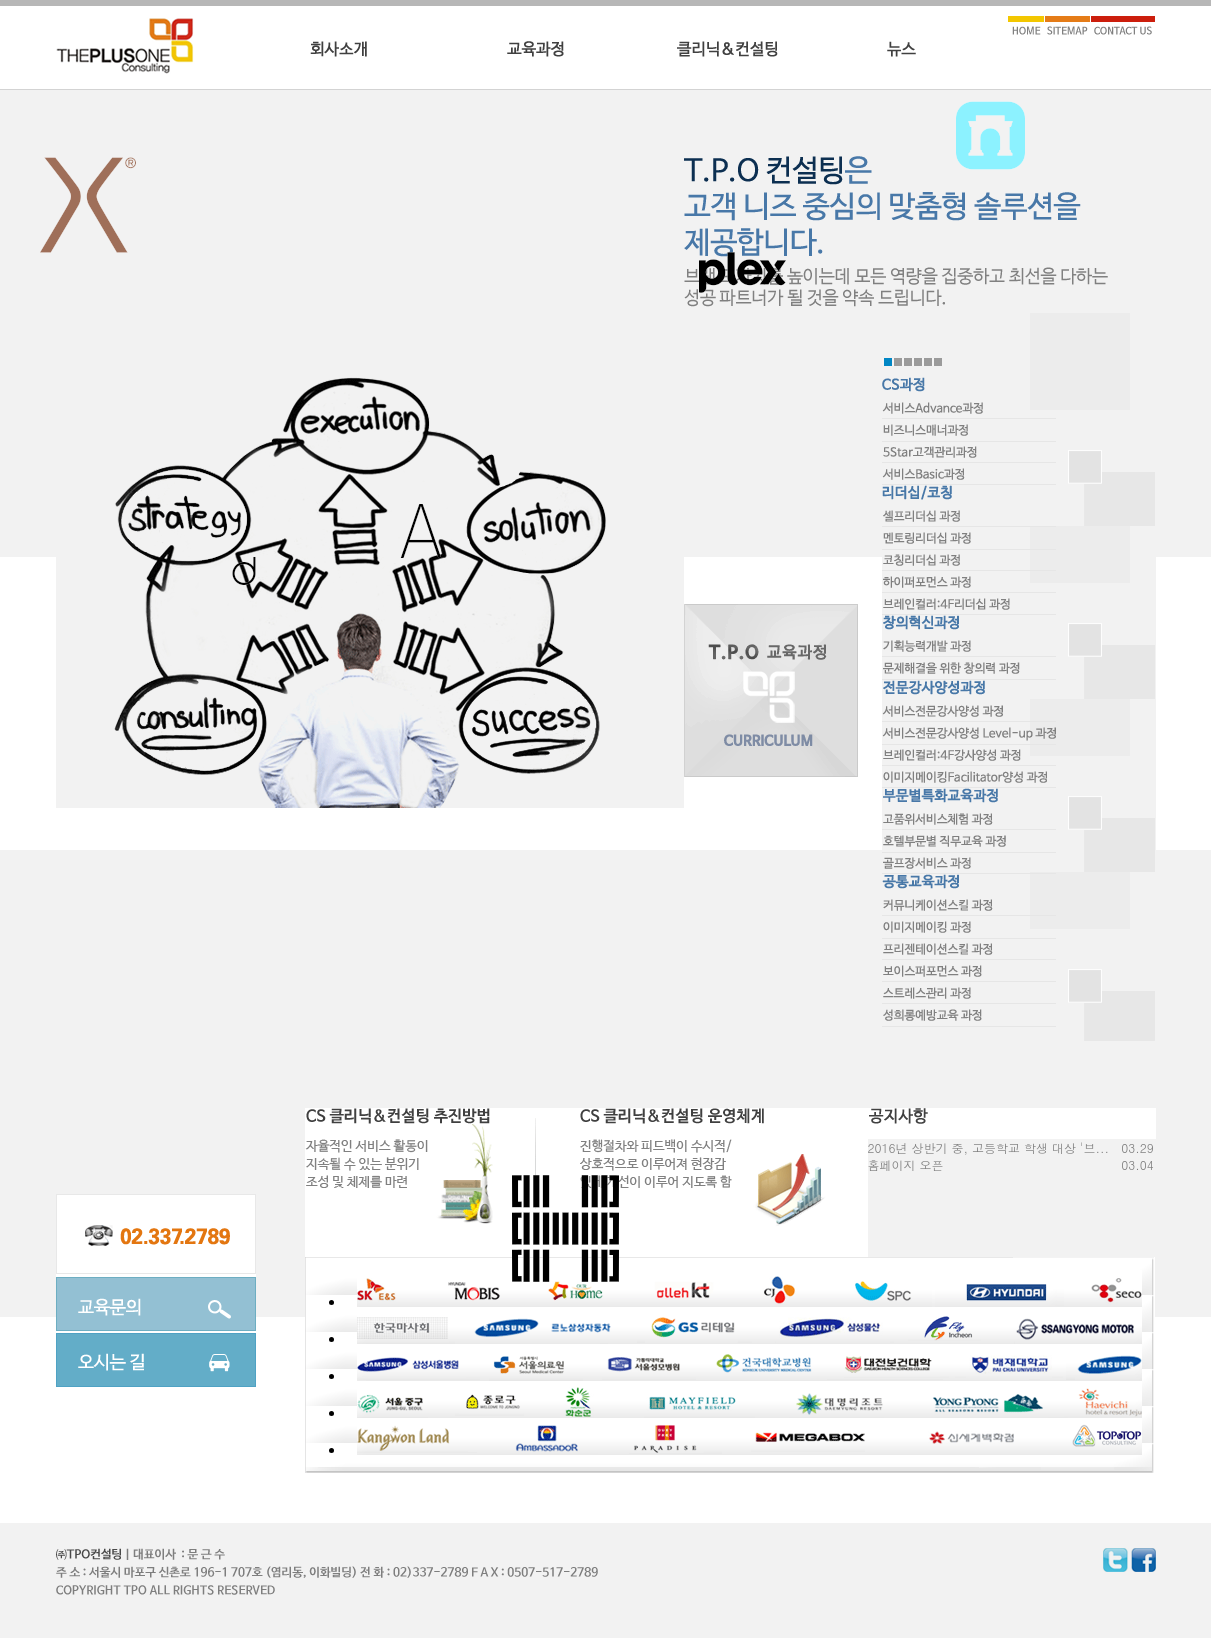 The image size is (1211, 1638). Describe the element at coordinates (88, 205) in the screenshot. I see `chemex brand logo` at that location.